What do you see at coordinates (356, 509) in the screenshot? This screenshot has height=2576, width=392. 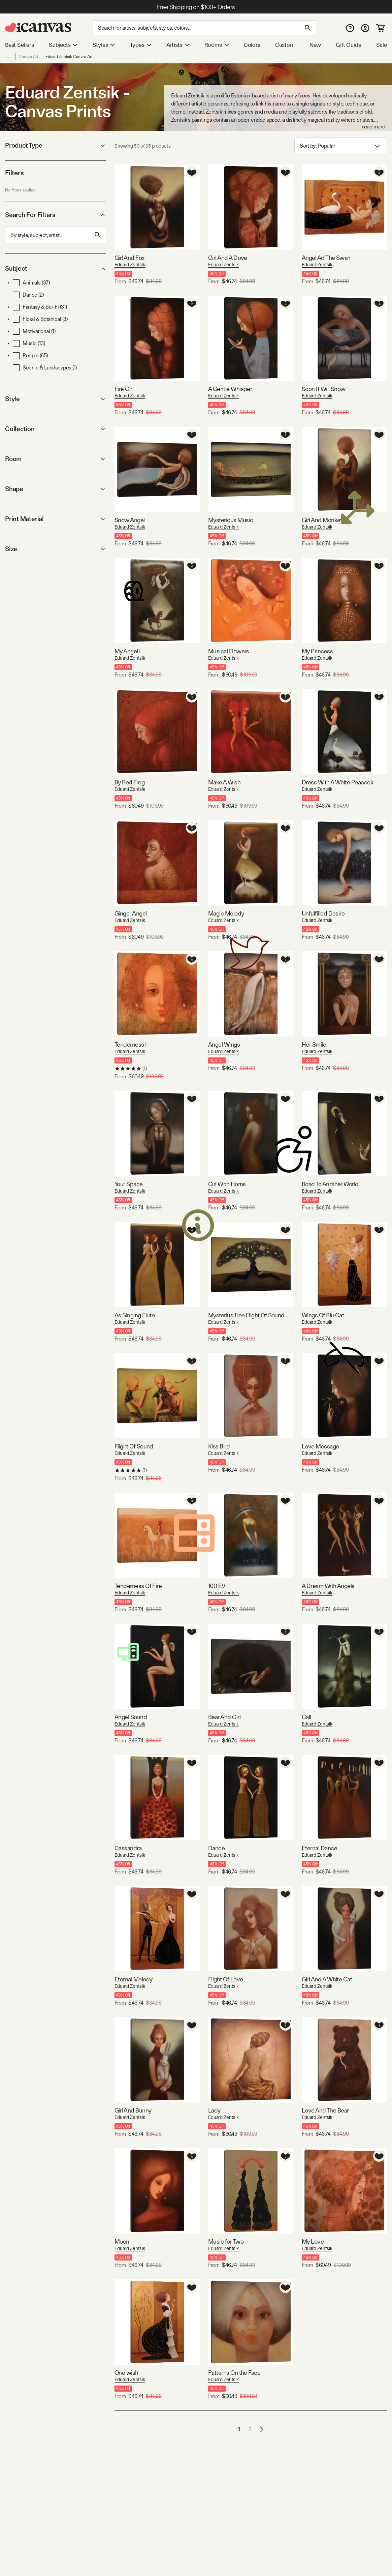 I see `access 3D vector or coordinate tools` at bounding box center [356, 509].